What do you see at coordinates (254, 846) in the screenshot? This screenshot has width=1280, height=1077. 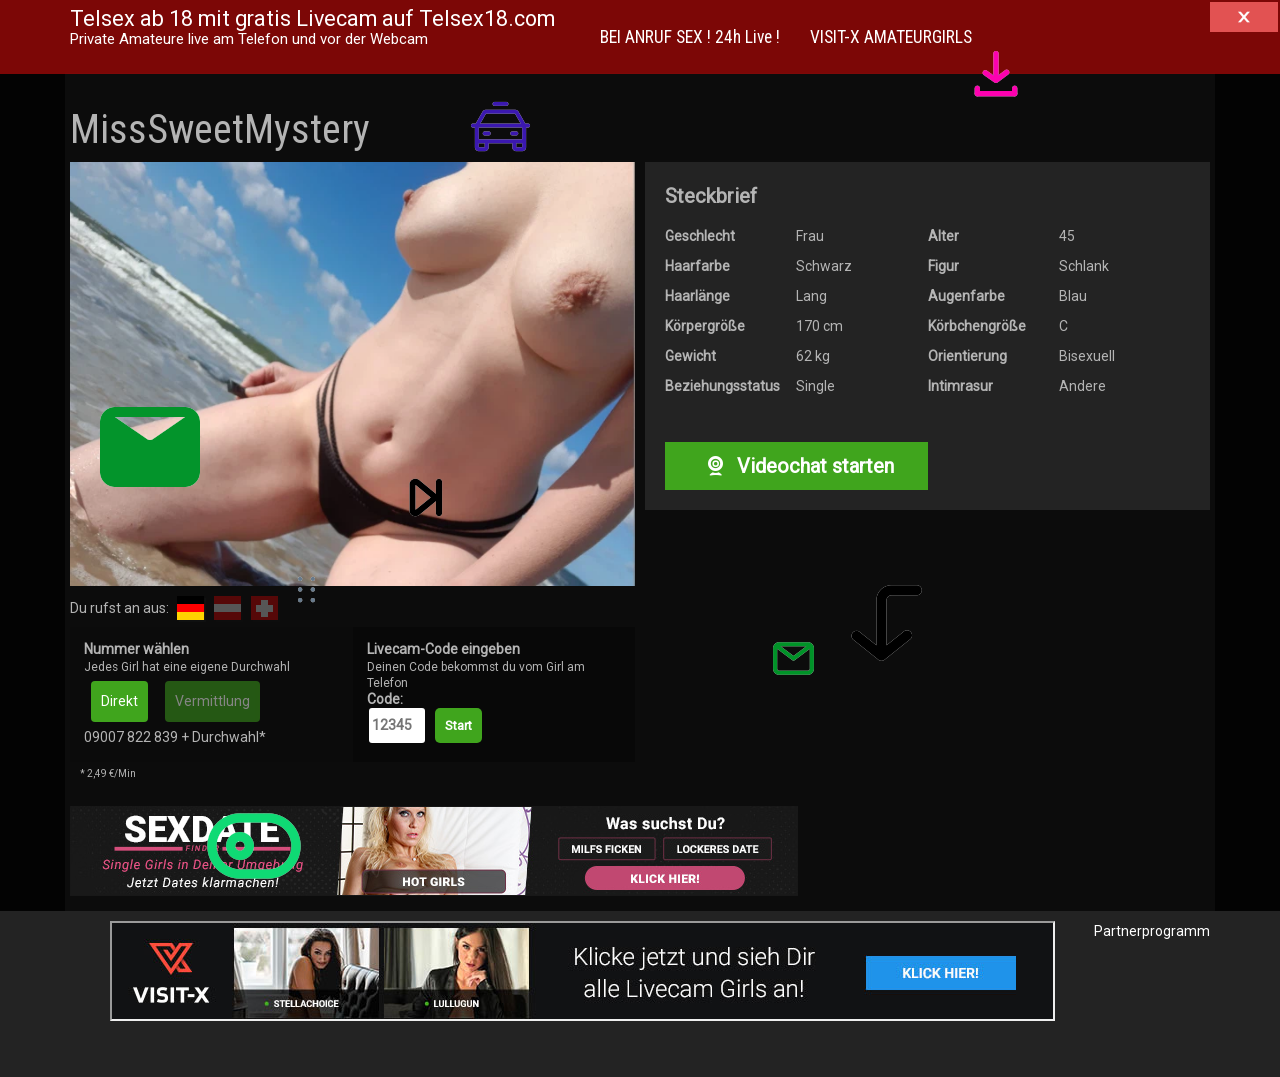 I see `toggle switch in off position` at bounding box center [254, 846].